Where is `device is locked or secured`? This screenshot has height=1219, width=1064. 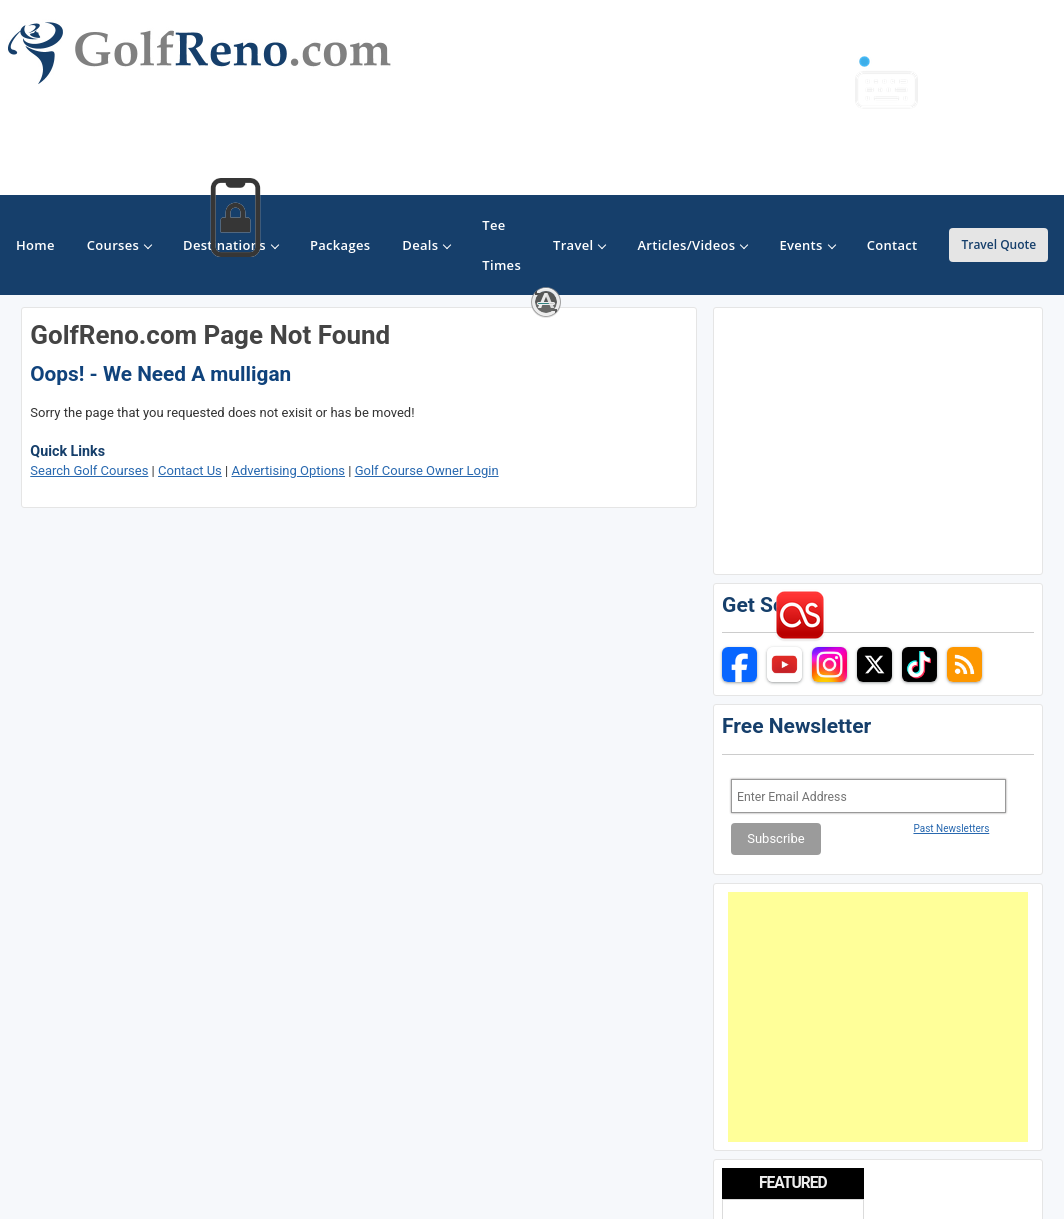 device is locked or secured is located at coordinates (235, 217).